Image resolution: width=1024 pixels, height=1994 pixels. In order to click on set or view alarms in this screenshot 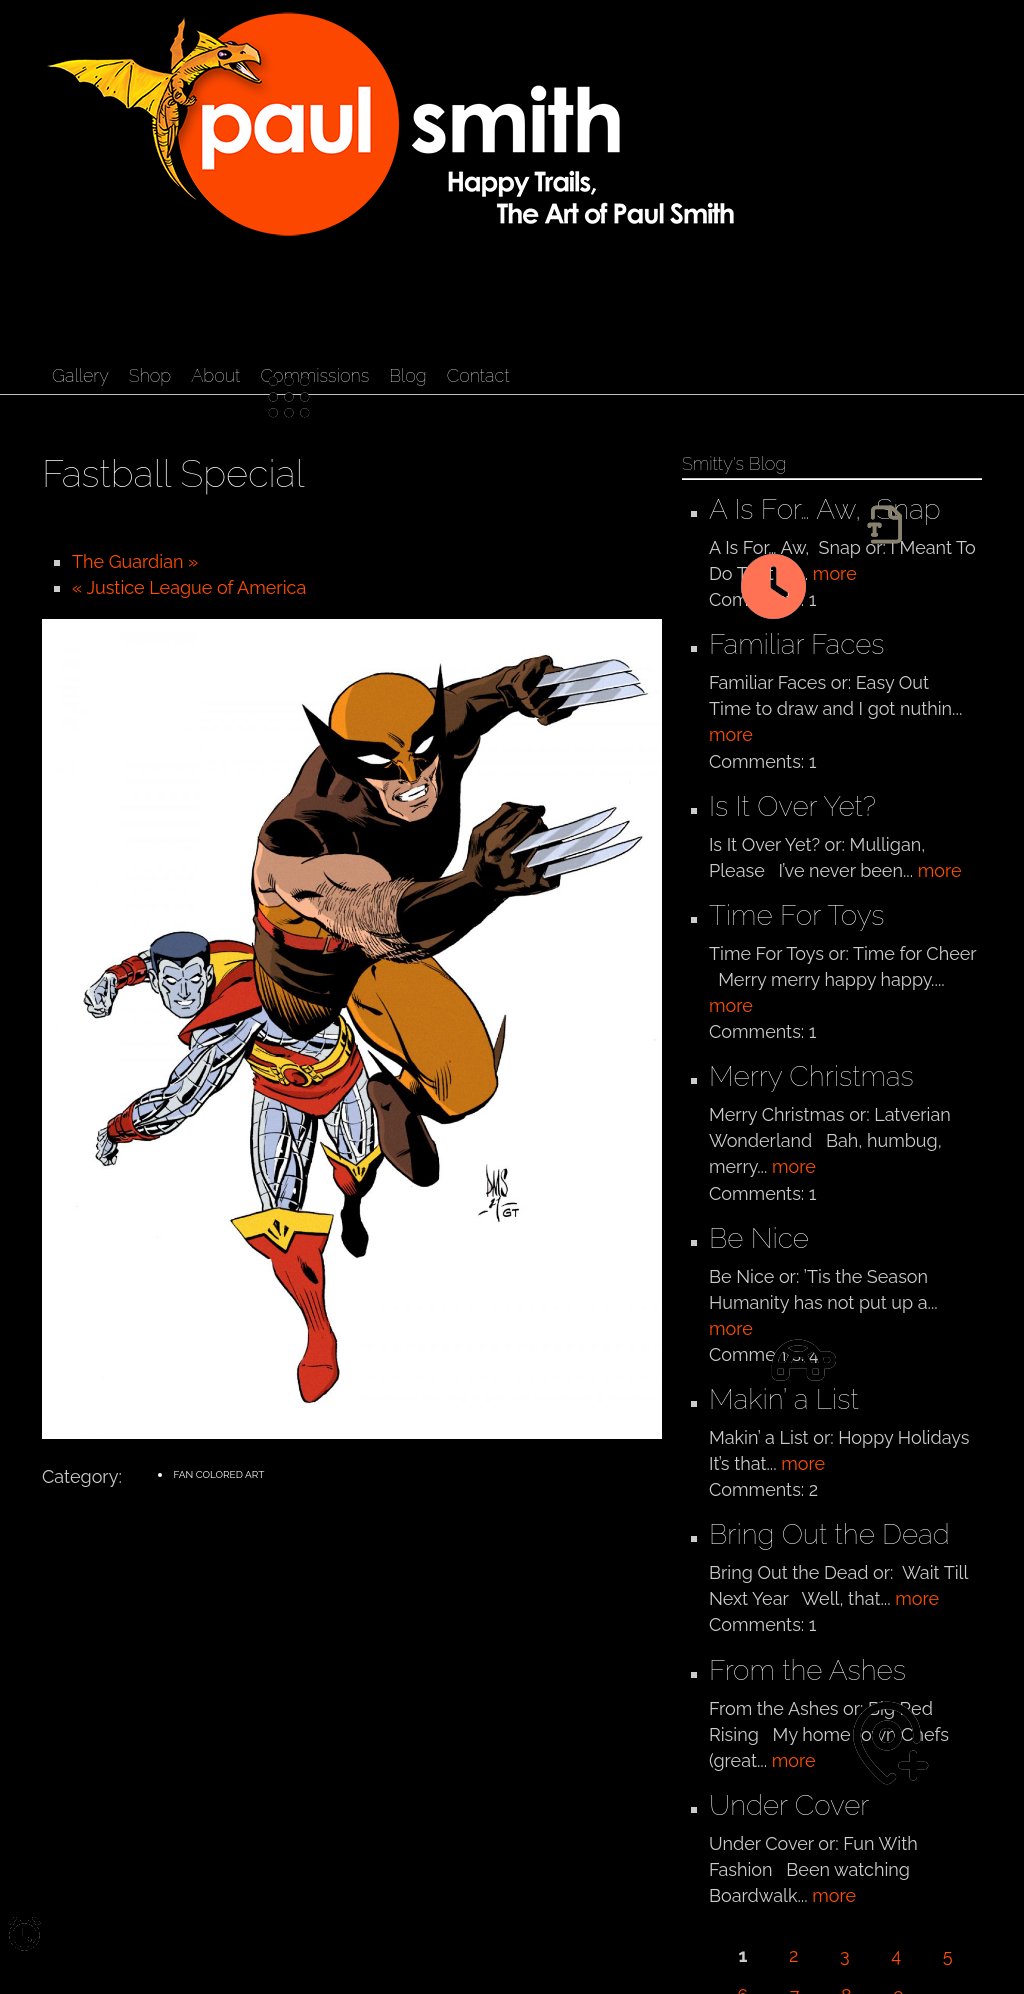, I will do `click(24, 1933)`.